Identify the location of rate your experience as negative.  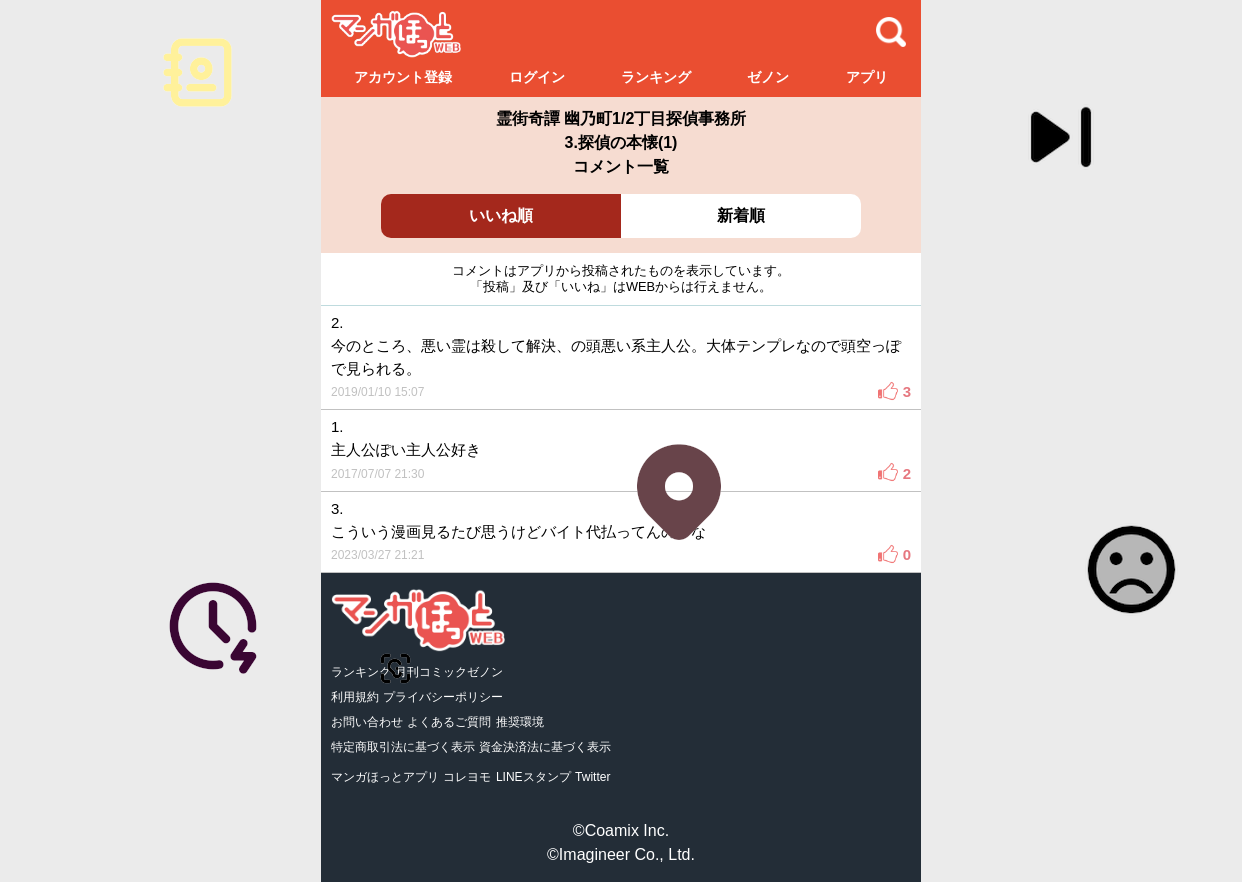
(1131, 569).